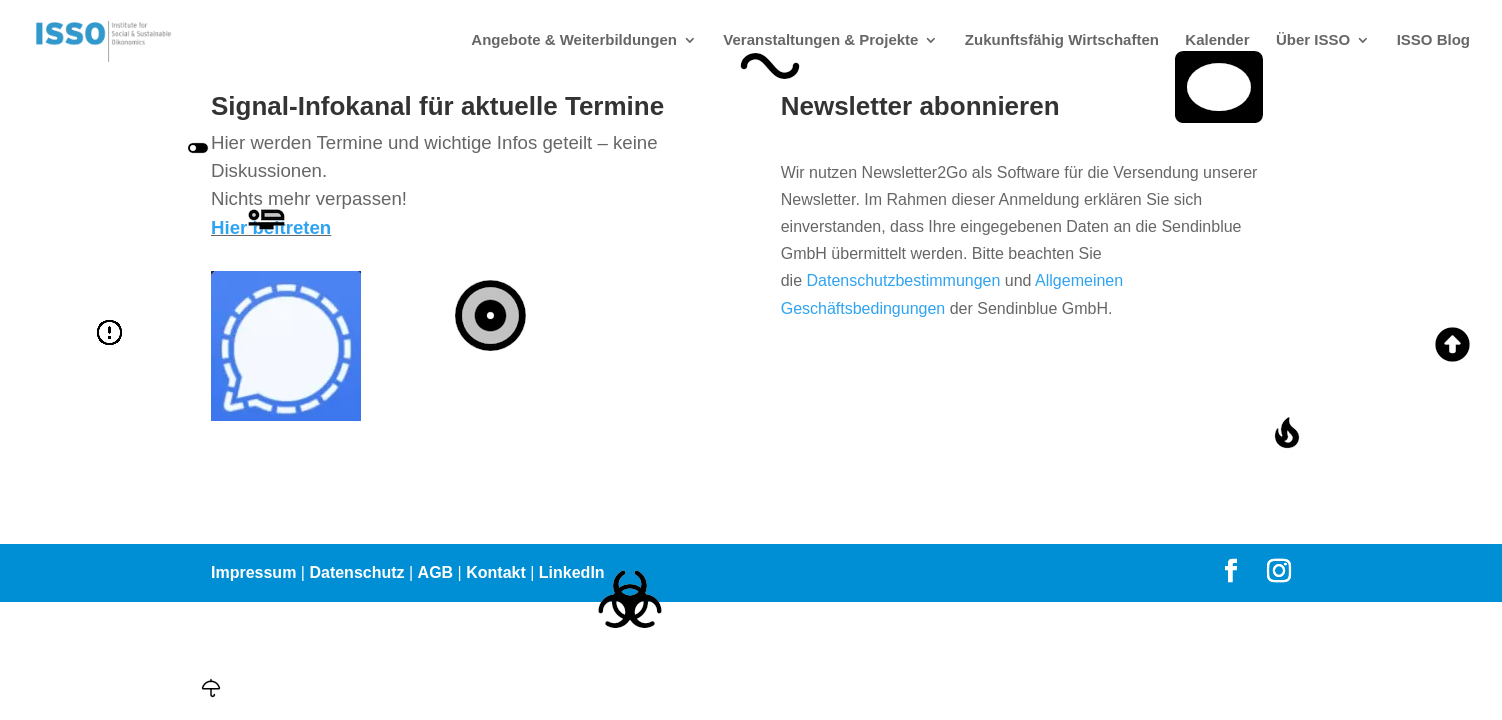  I want to click on indicates an error or warning state, so click(109, 332).